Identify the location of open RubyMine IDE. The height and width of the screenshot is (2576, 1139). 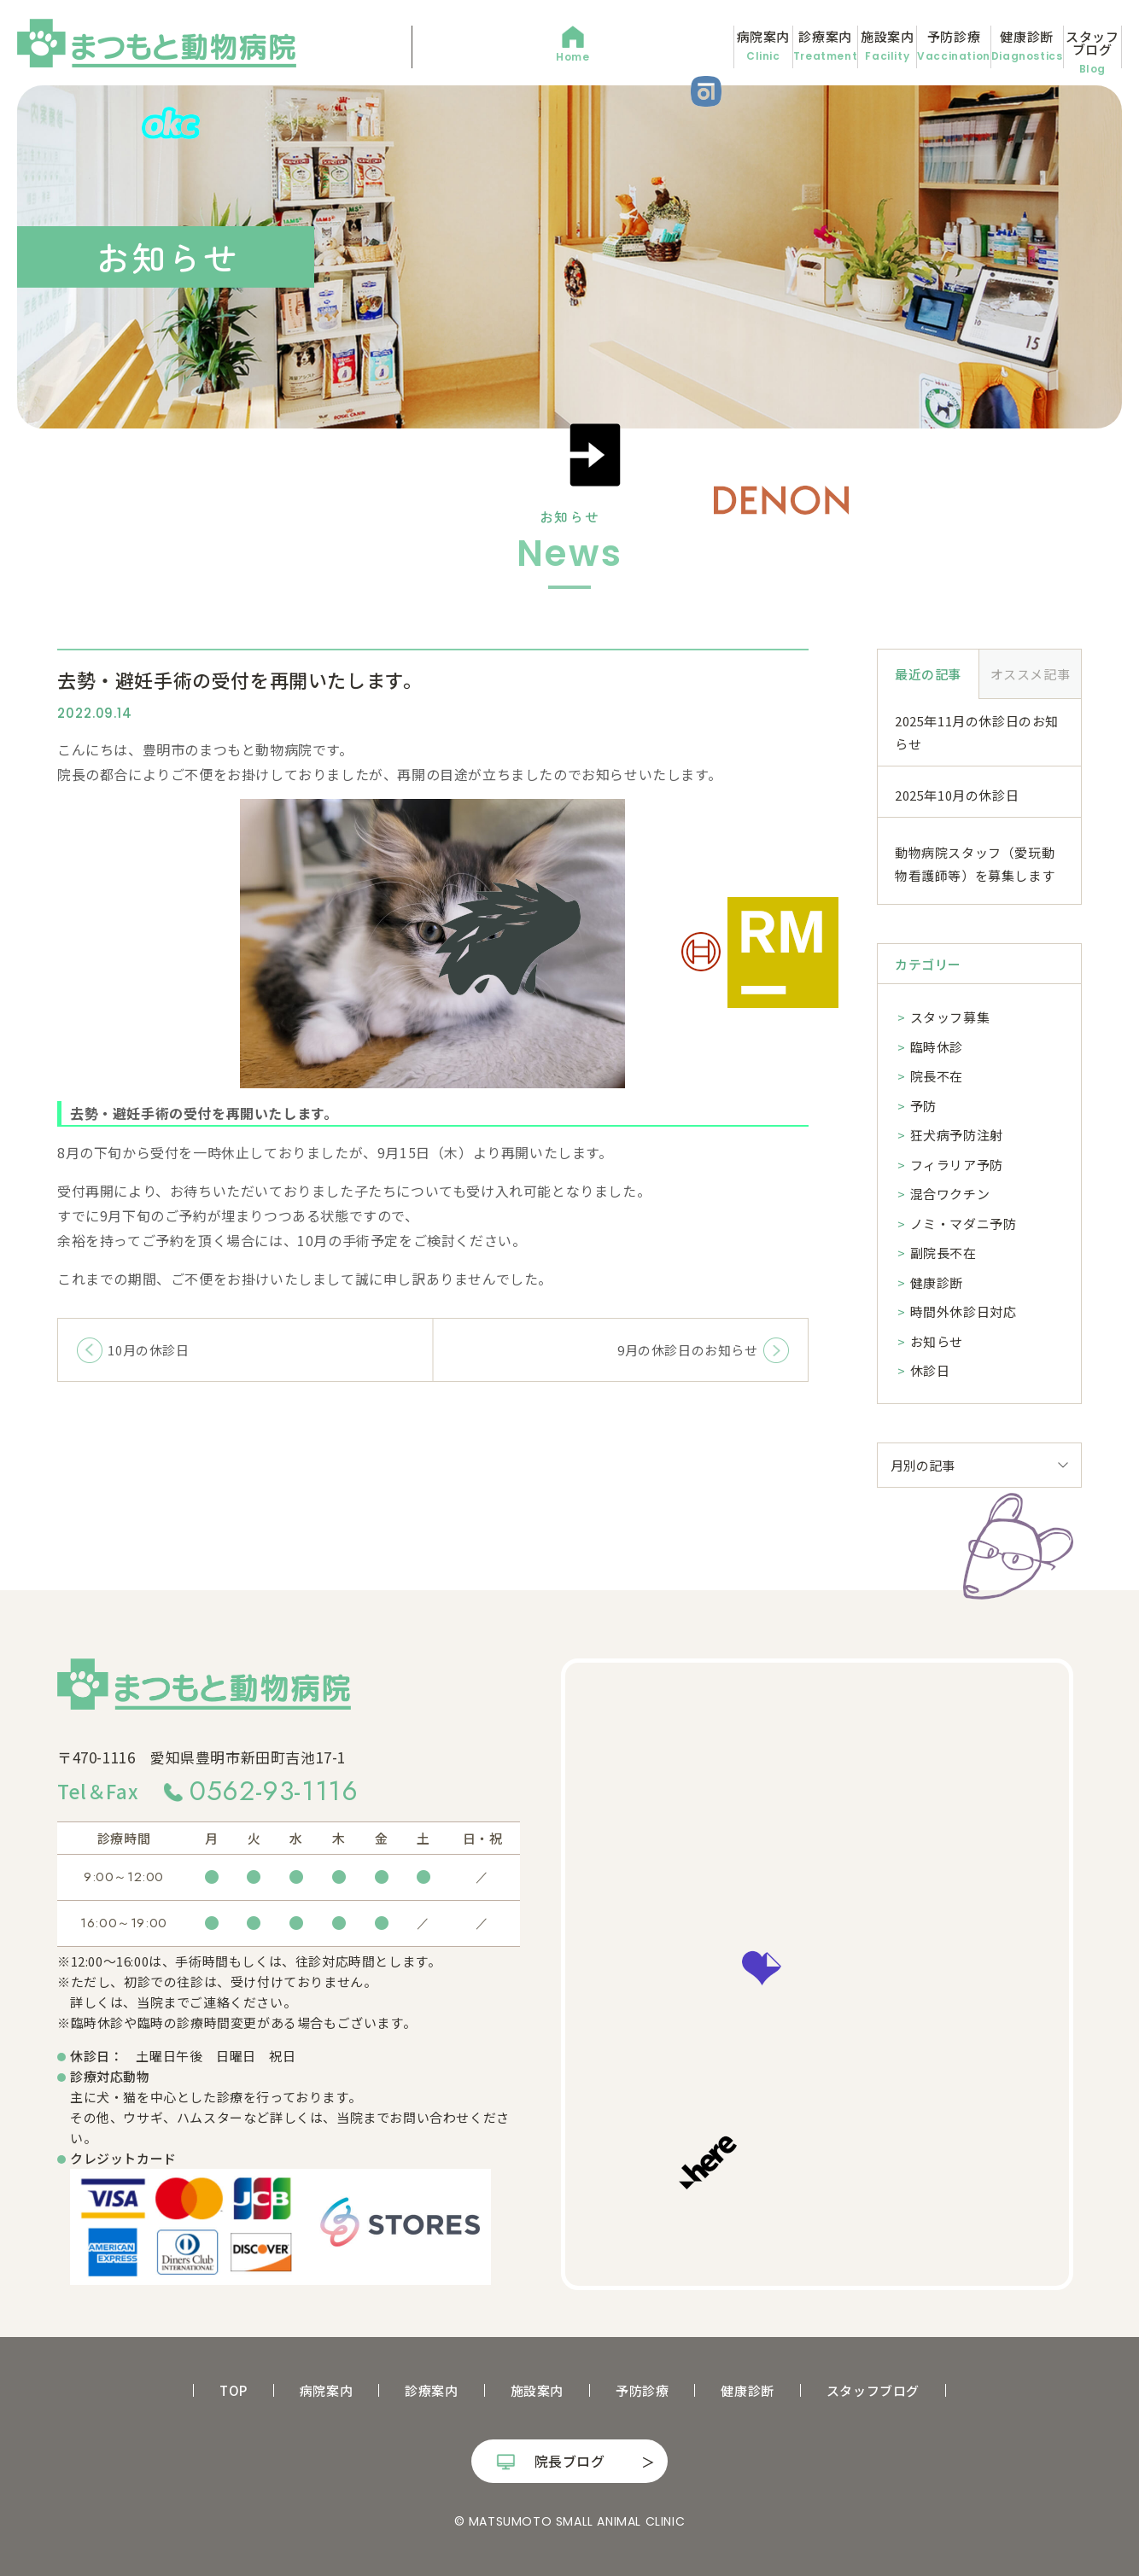
(783, 953).